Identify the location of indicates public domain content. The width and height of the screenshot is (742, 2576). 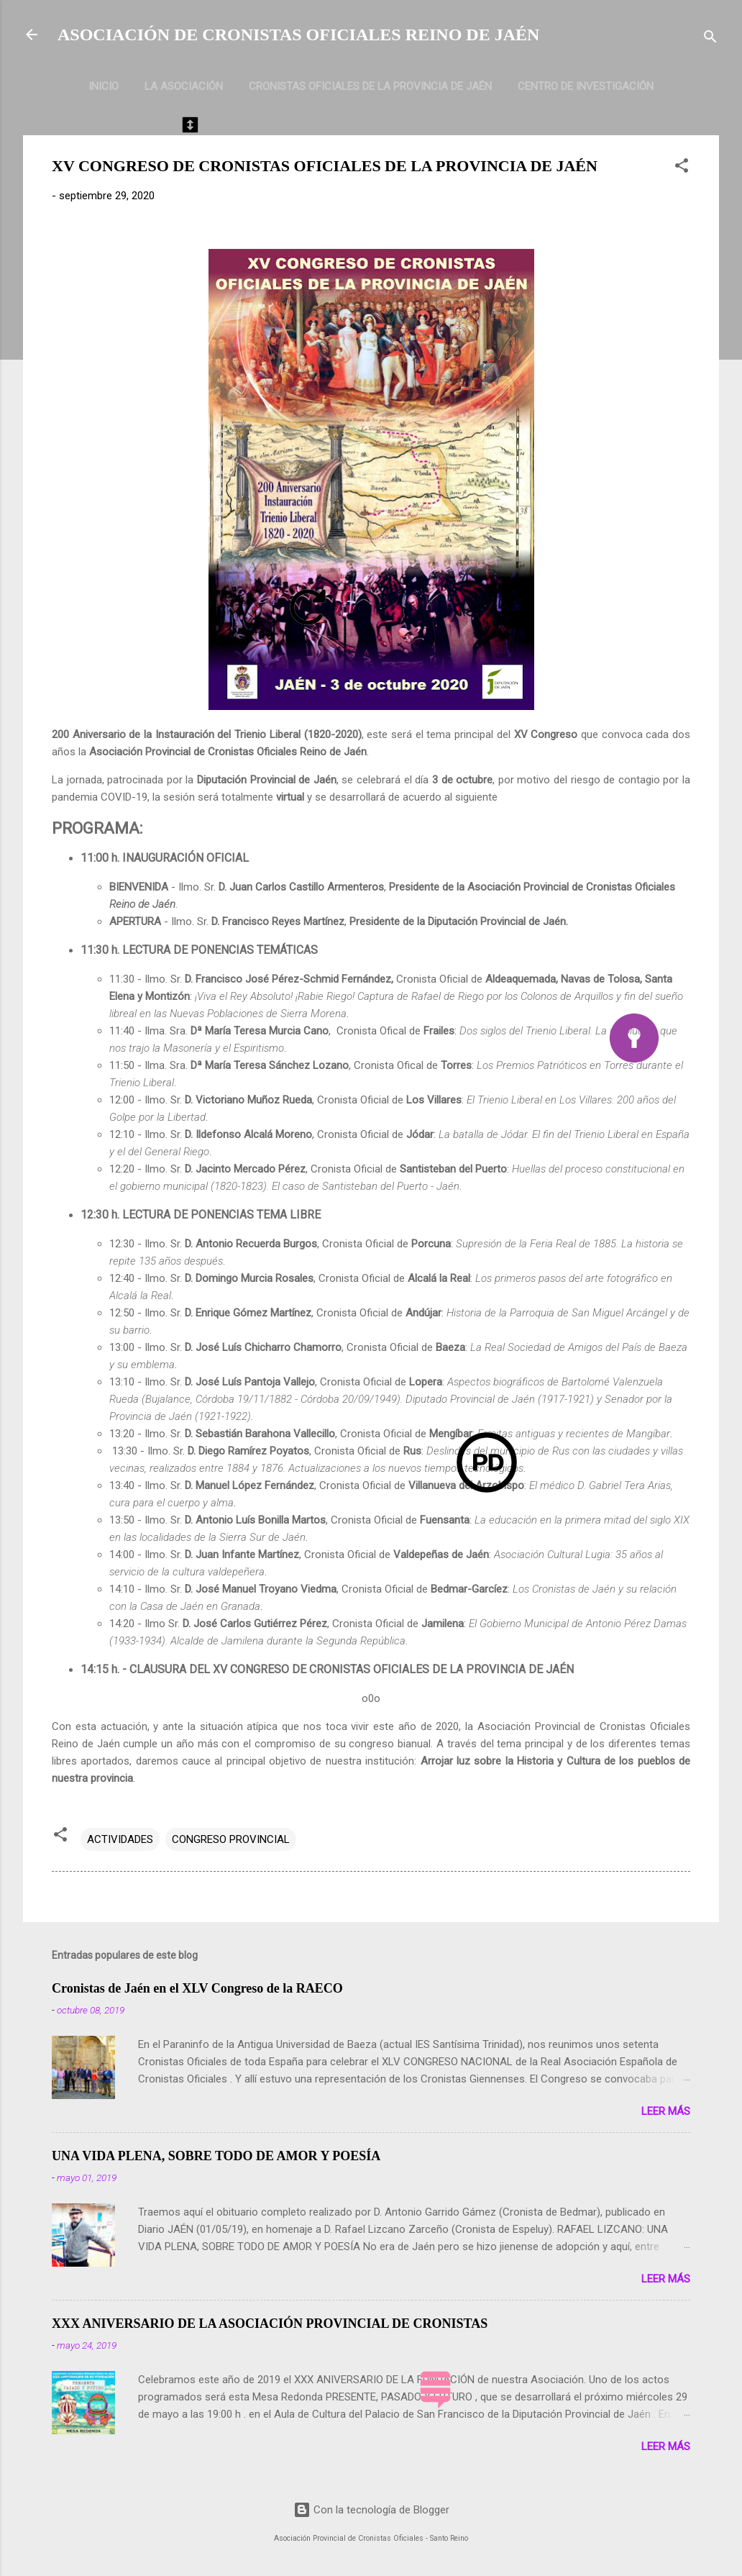
(487, 1462).